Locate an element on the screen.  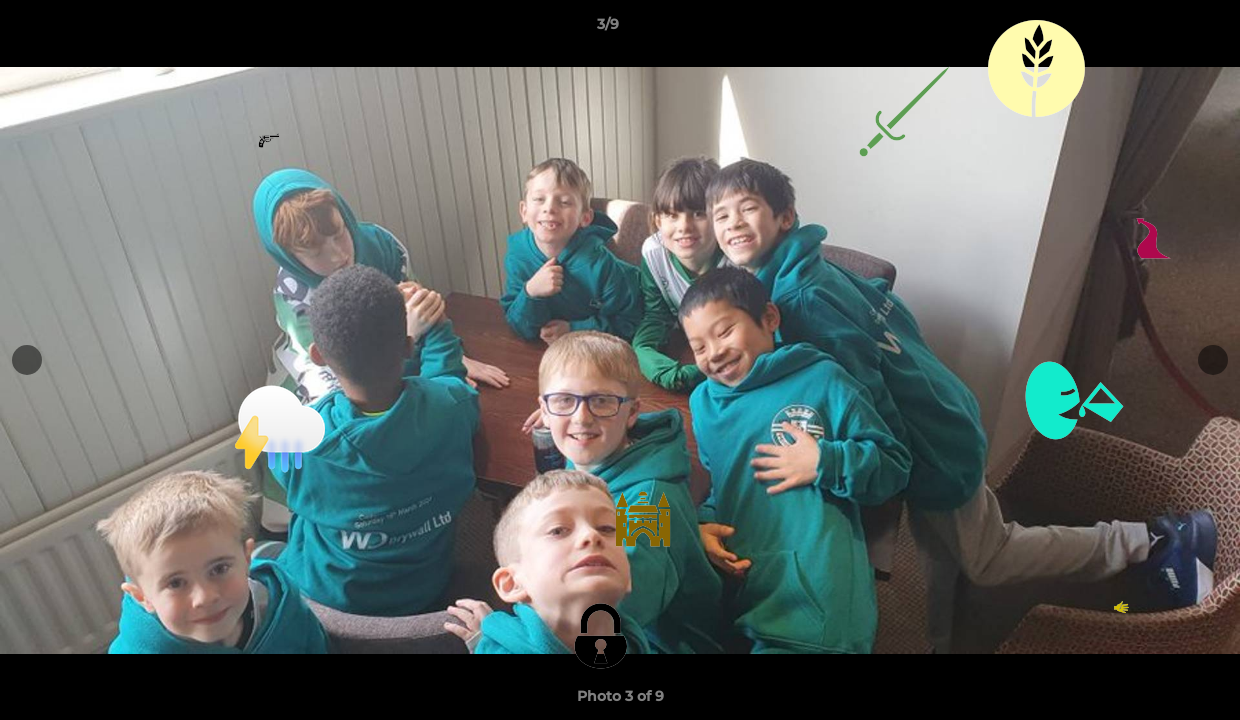
indicates oat or grain ingredient is located at coordinates (1036, 67).